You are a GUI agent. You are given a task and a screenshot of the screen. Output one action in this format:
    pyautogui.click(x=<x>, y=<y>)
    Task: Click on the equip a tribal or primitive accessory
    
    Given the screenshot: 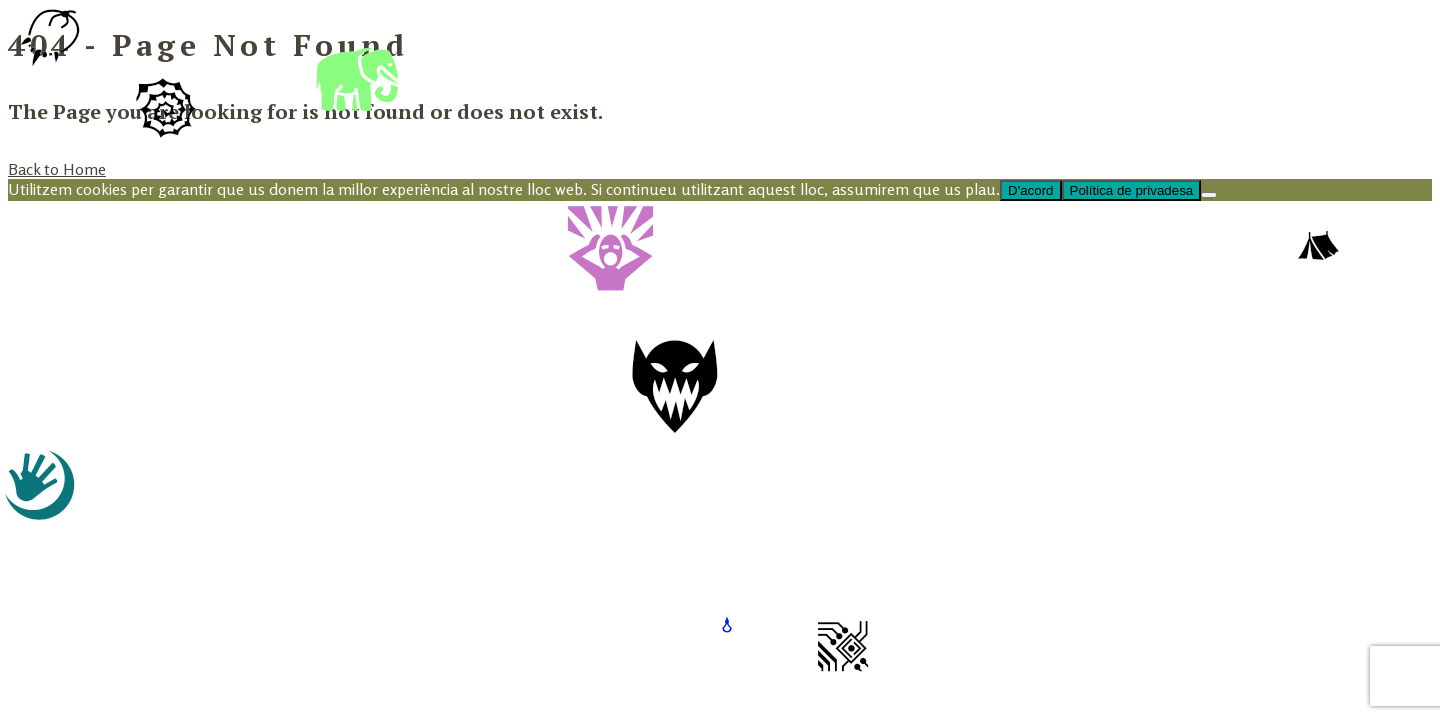 What is the action you would take?
    pyautogui.click(x=50, y=38)
    